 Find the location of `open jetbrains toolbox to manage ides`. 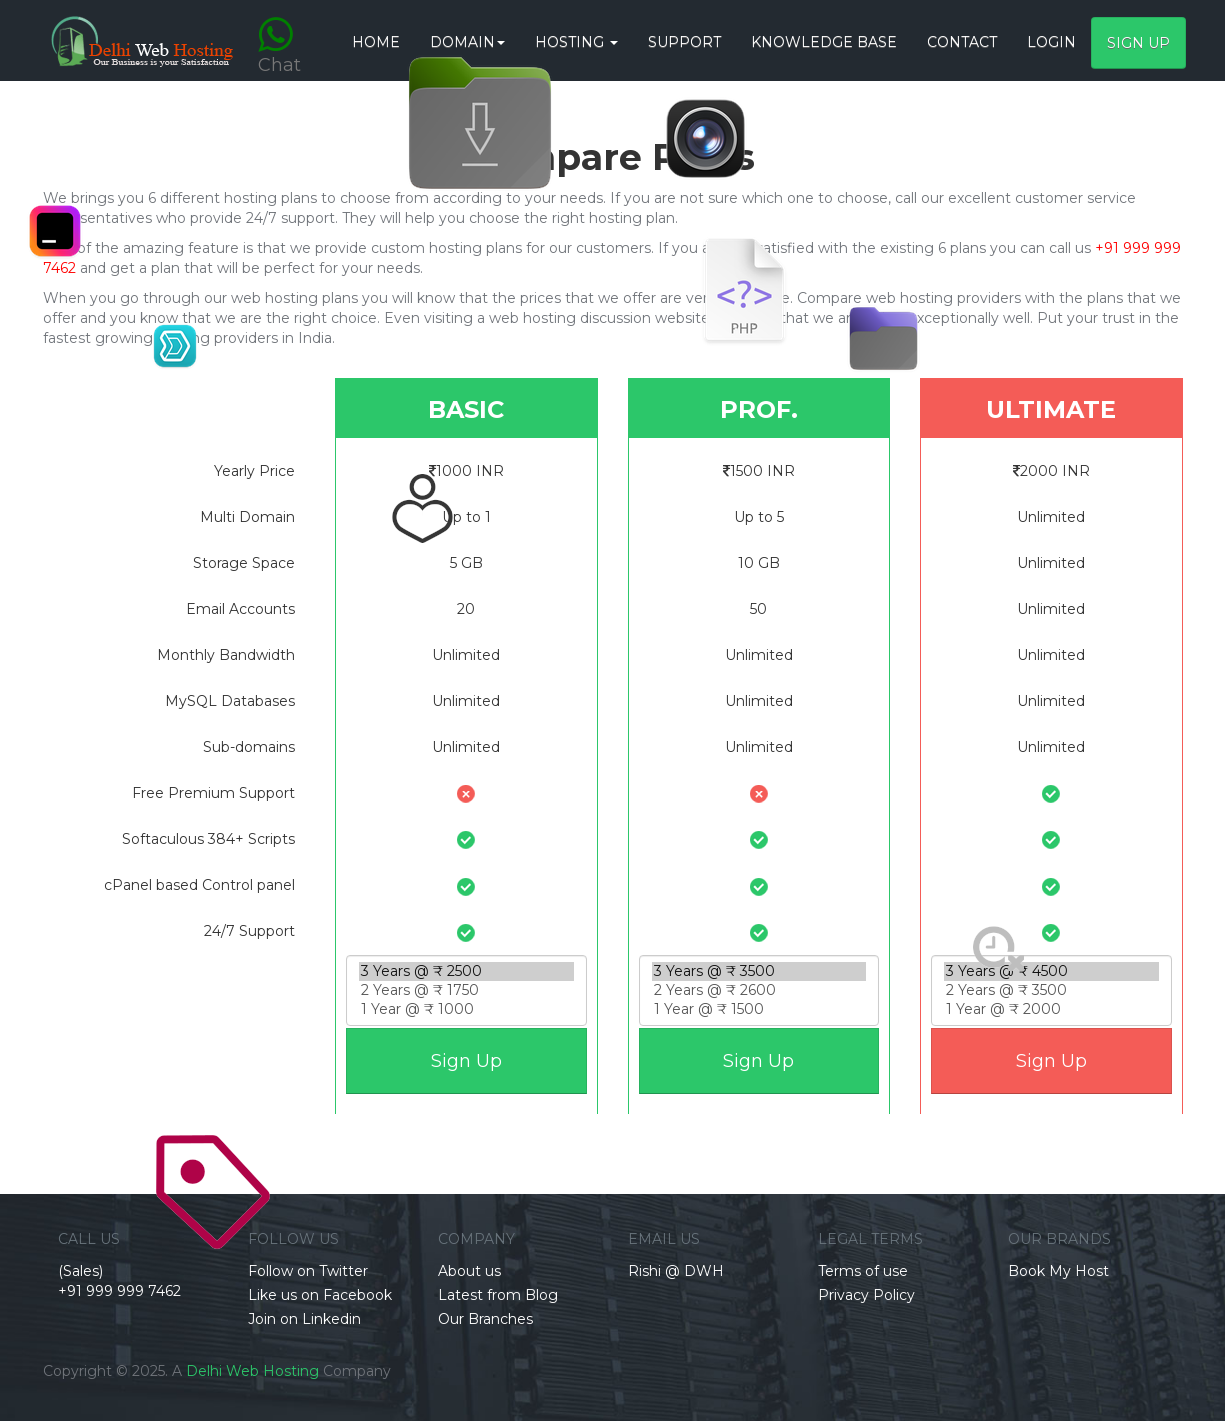

open jetbrains toolbox to manage ides is located at coordinates (55, 231).